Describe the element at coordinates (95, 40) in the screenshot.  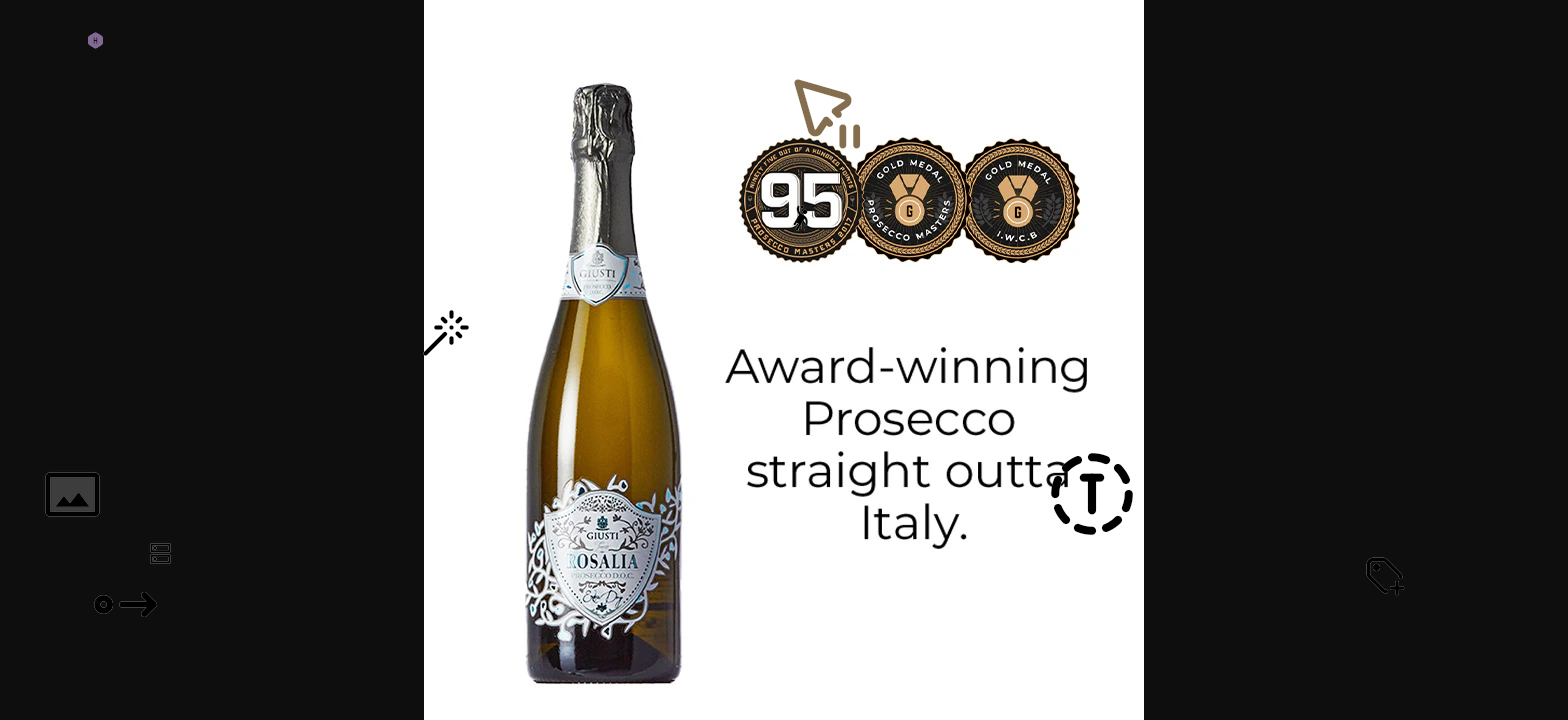
I see `access help or documentation` at that location.